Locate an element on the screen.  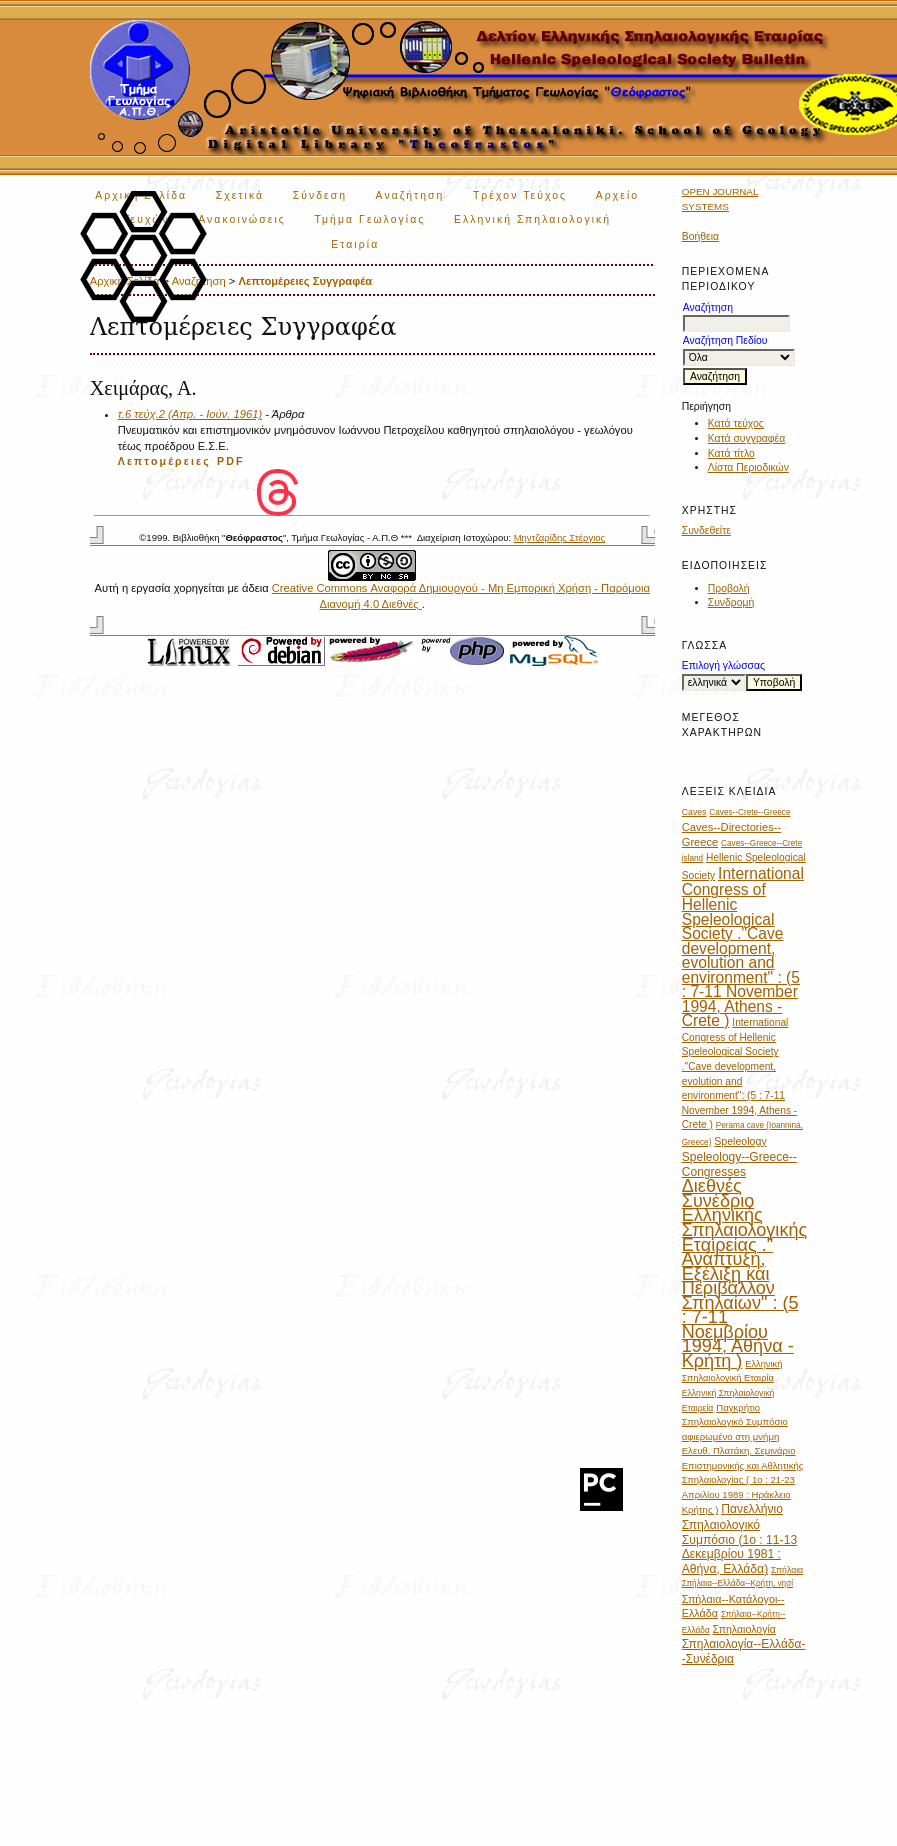
open PyCharm IDE is located at coordinates (601, 1489).